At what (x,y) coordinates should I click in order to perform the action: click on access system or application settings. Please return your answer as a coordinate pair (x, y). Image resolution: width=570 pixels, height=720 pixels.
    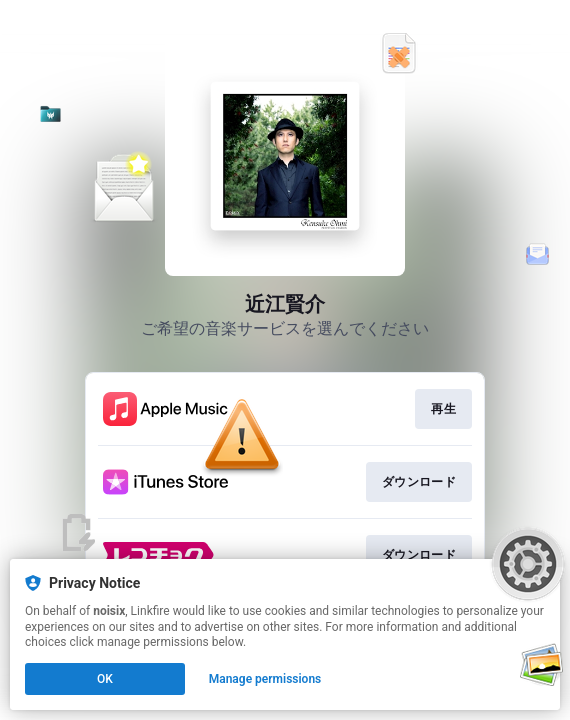
    Looking at the image, I should click on (528, 564).